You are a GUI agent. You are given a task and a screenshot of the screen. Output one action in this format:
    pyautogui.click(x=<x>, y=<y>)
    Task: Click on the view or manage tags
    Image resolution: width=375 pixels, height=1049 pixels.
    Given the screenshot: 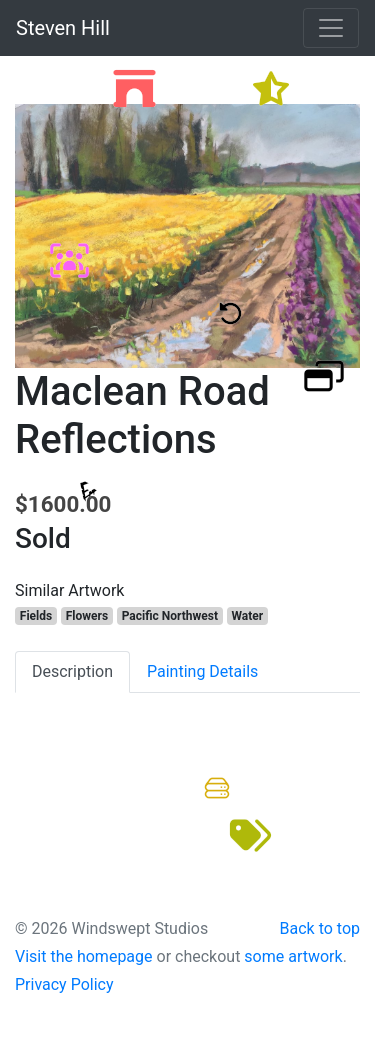 What is the action you would take?
    pyautogui.click(x=249, y=836)
    